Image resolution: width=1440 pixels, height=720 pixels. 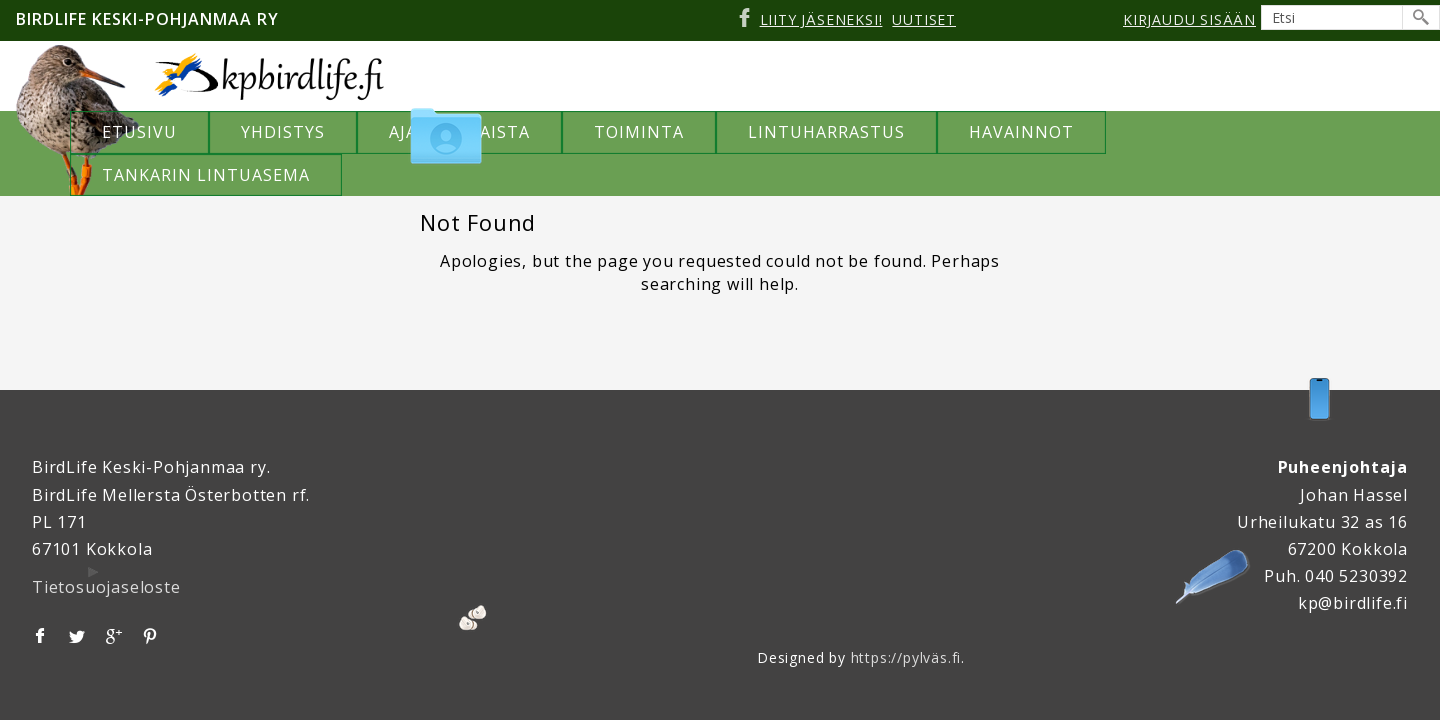 I want to click on navigate to the next item or section, so click(x=94, y=573).